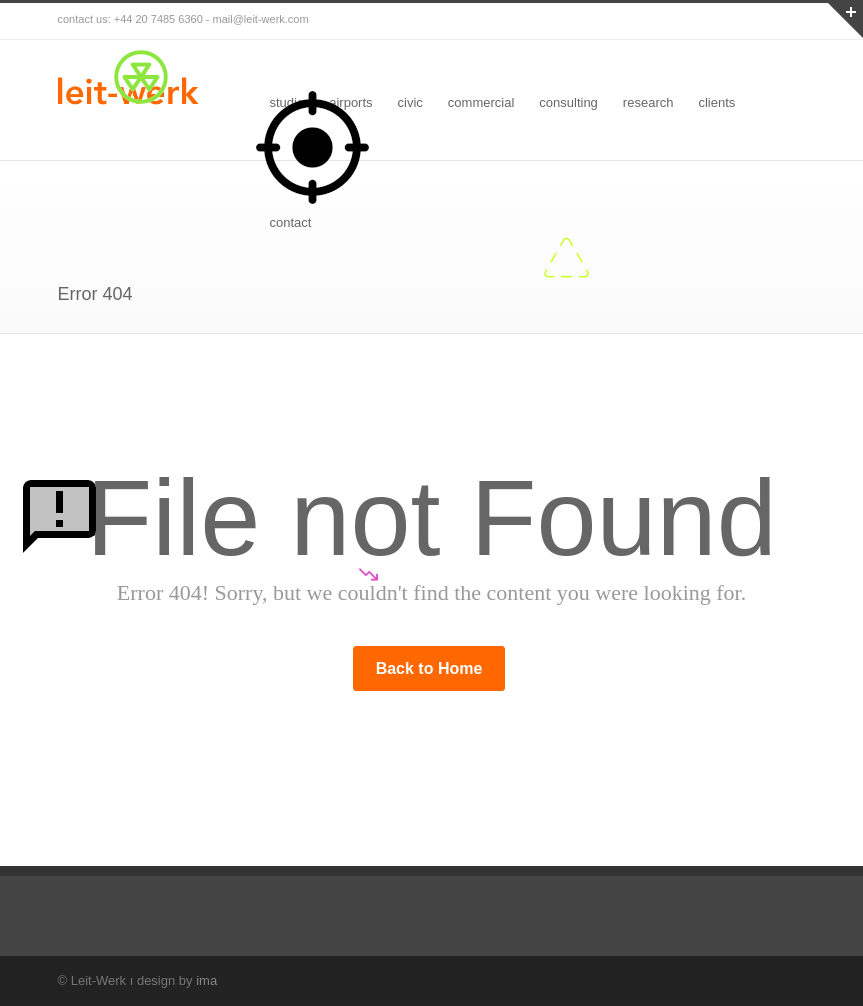 The height and width of the screenshot is (1006, 863). Describe the element at coordinates (566, 258) in the screenshot. I see `indicates incomplete or pending status` at that location.